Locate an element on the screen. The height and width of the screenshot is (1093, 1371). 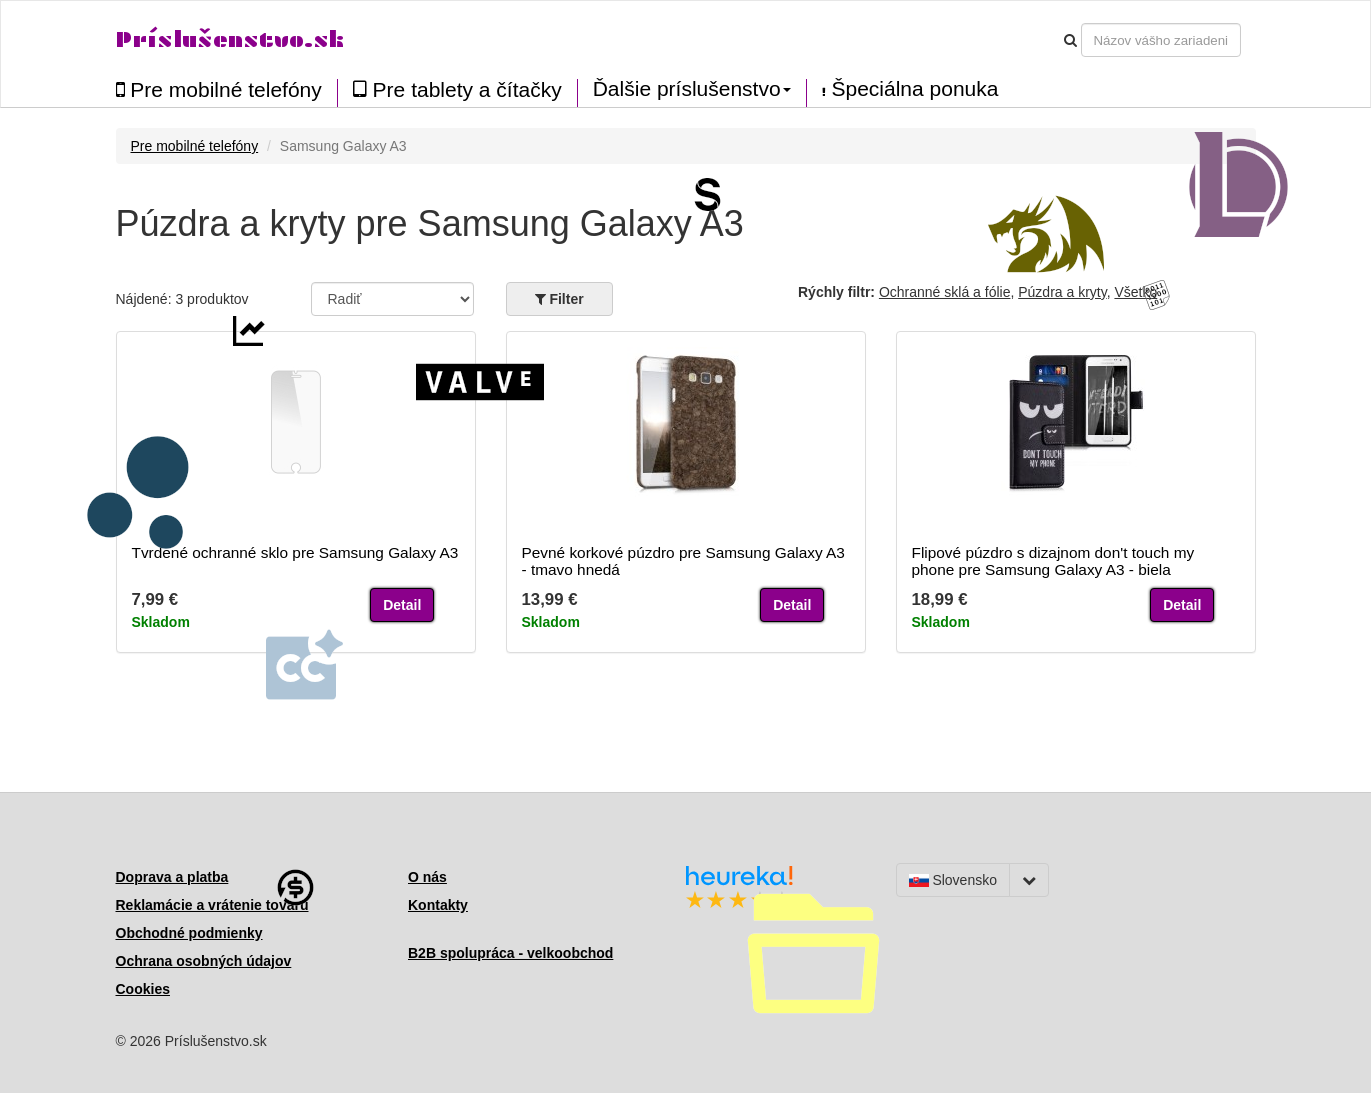
open pastebin website or app is located at coordinates (1156, 295).